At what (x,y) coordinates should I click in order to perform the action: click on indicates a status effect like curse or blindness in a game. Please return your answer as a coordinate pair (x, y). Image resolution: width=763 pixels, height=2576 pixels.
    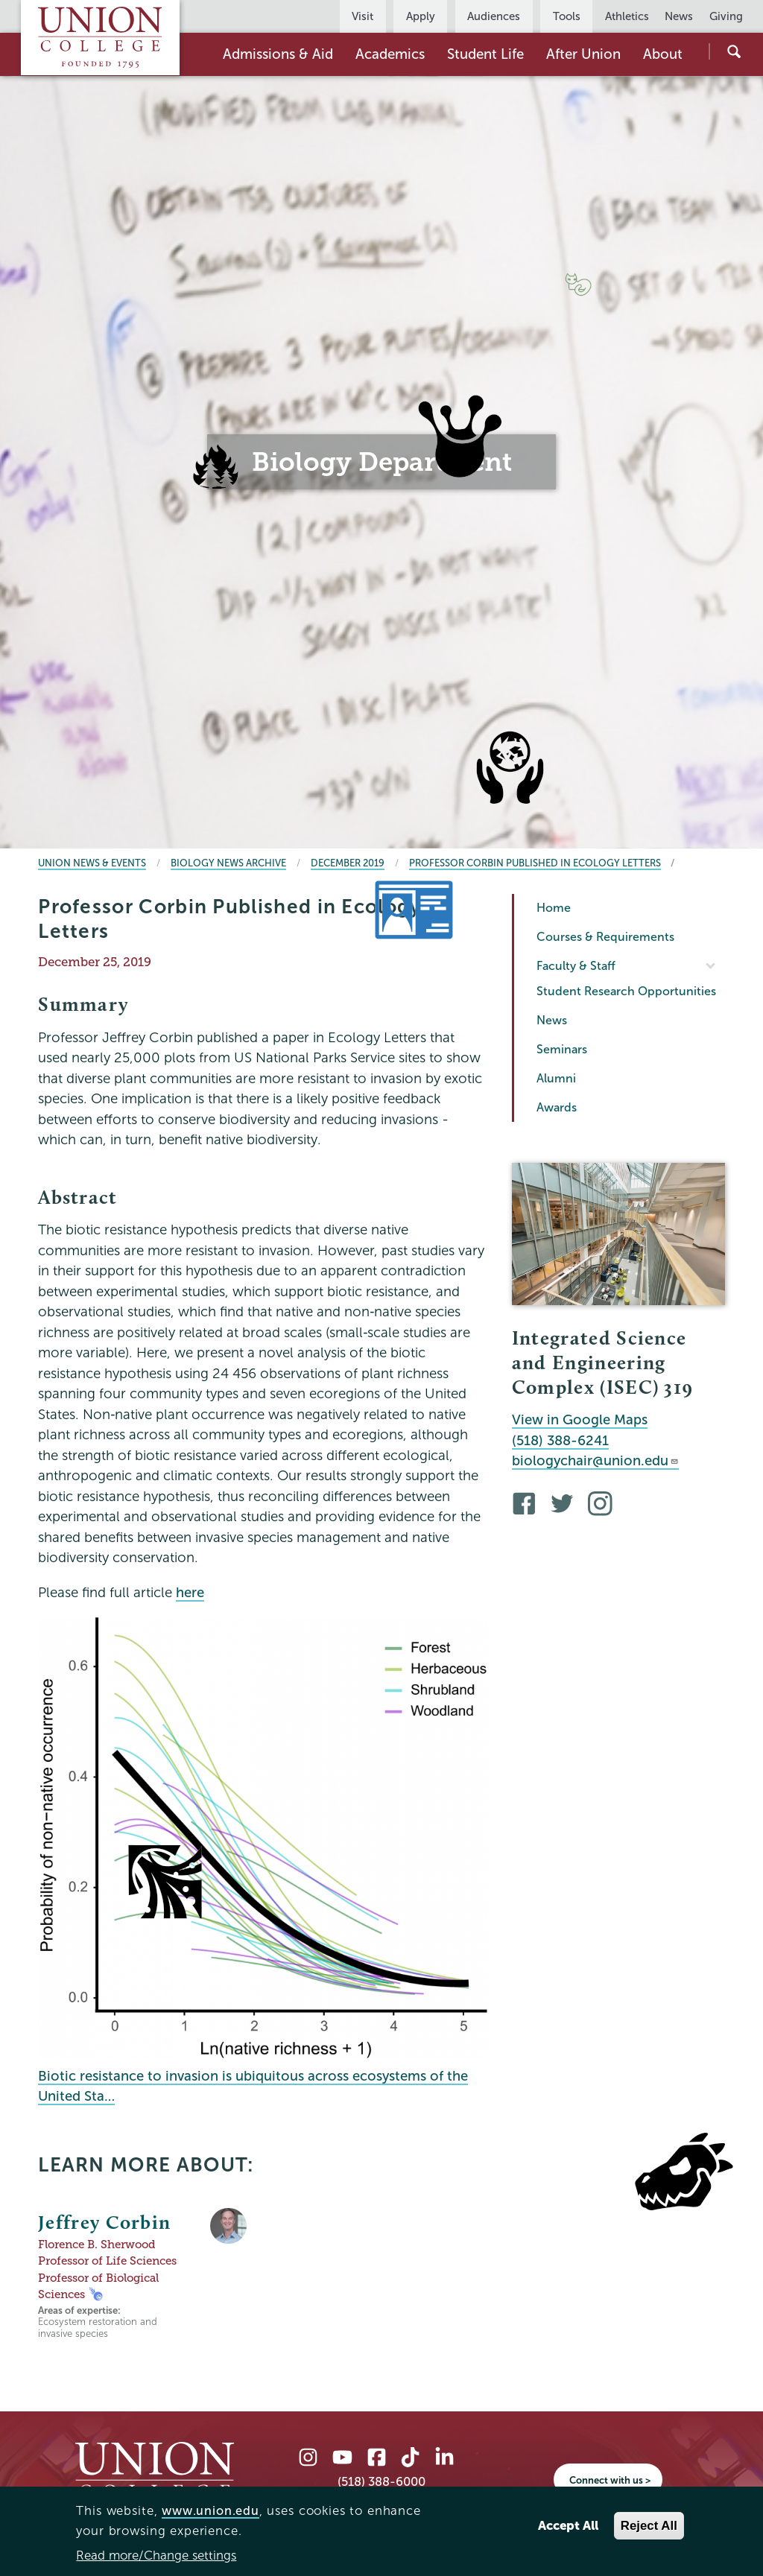
    Looking at the image, I should click on (95, 2294).